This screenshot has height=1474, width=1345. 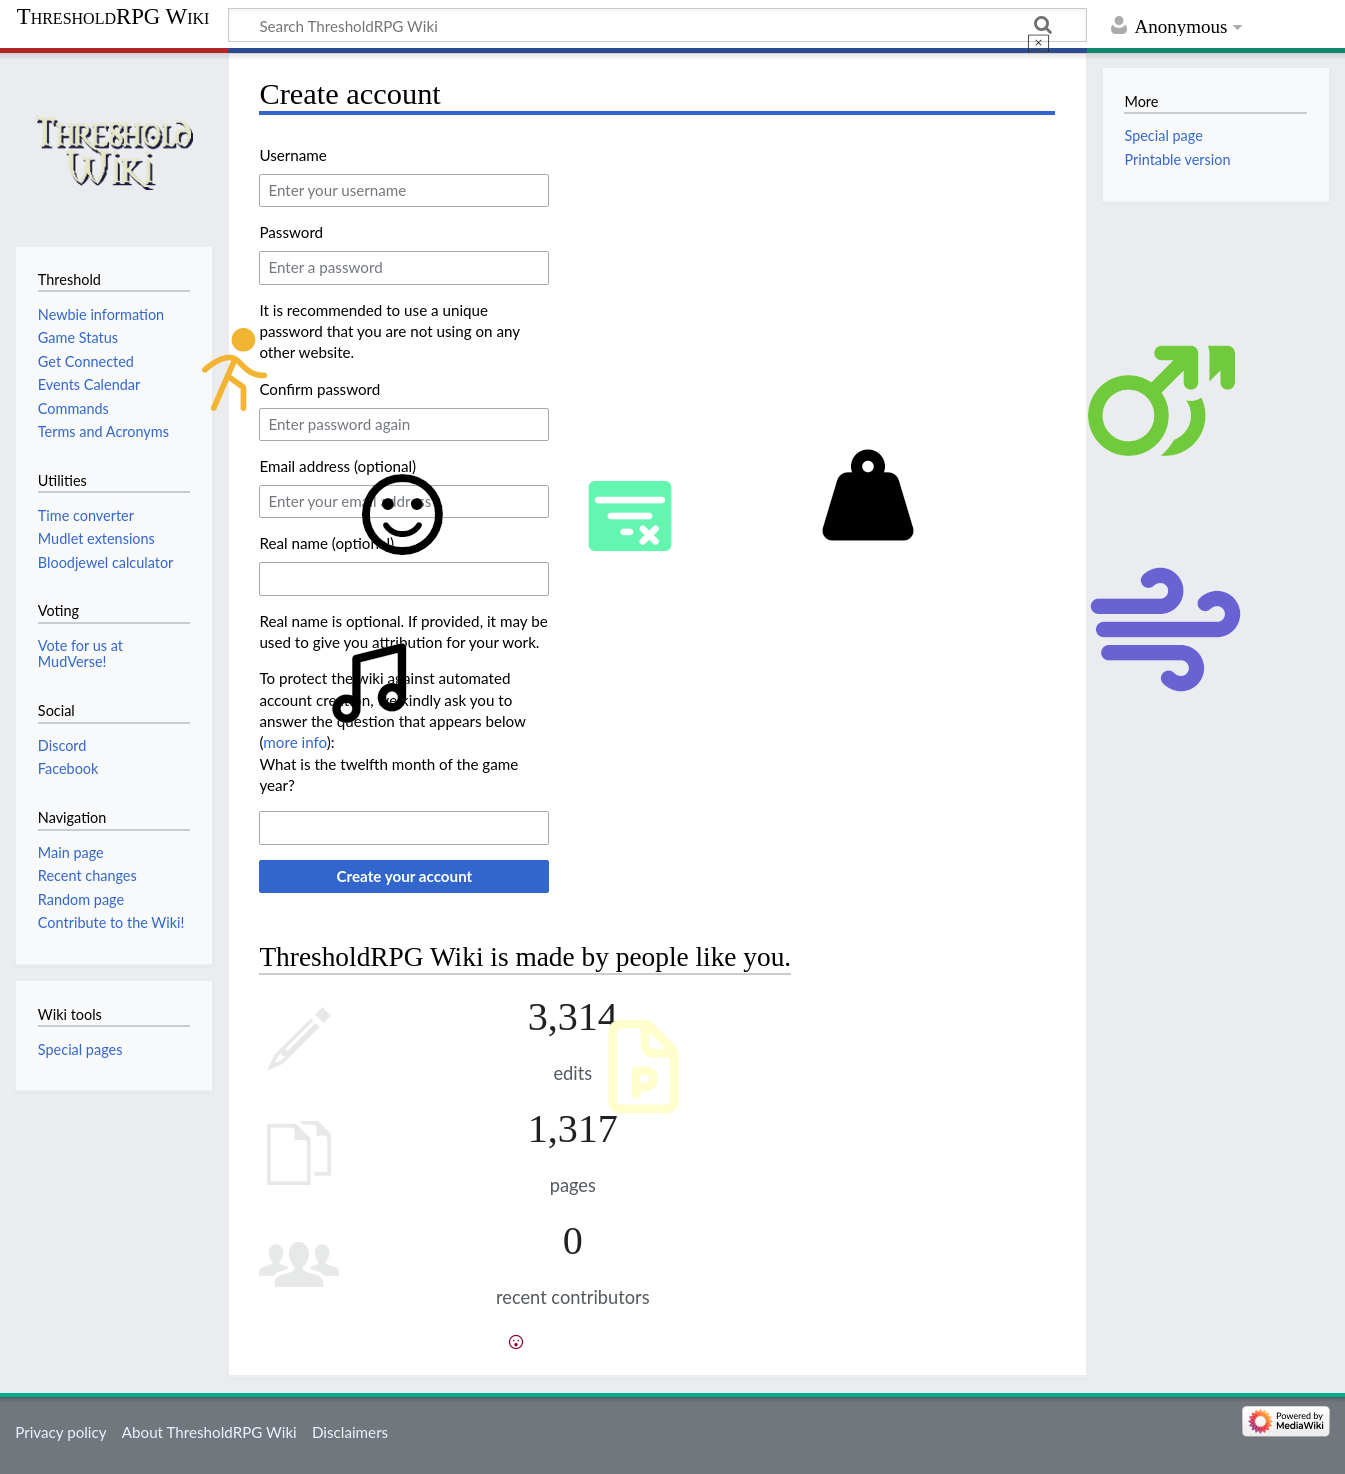 What do you see at coordinates (402, 514) in the screenshot?
I see `rate your experience with a positive reaction` at bounding box center [402, 514].